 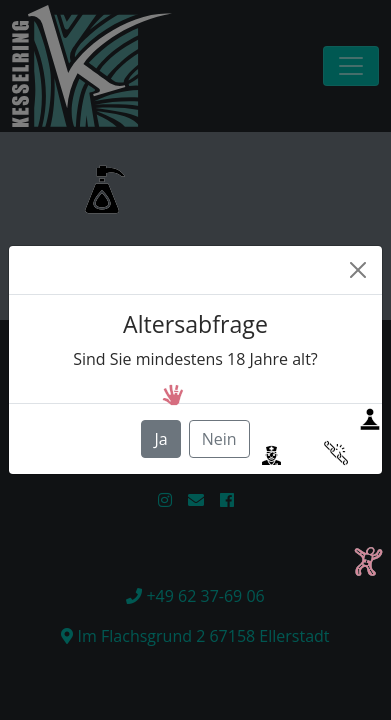 What do you see at coordinates (336, 453) in the screenshot?
I see `disconnect or unlink accounts` at bounding box center [336, 453].